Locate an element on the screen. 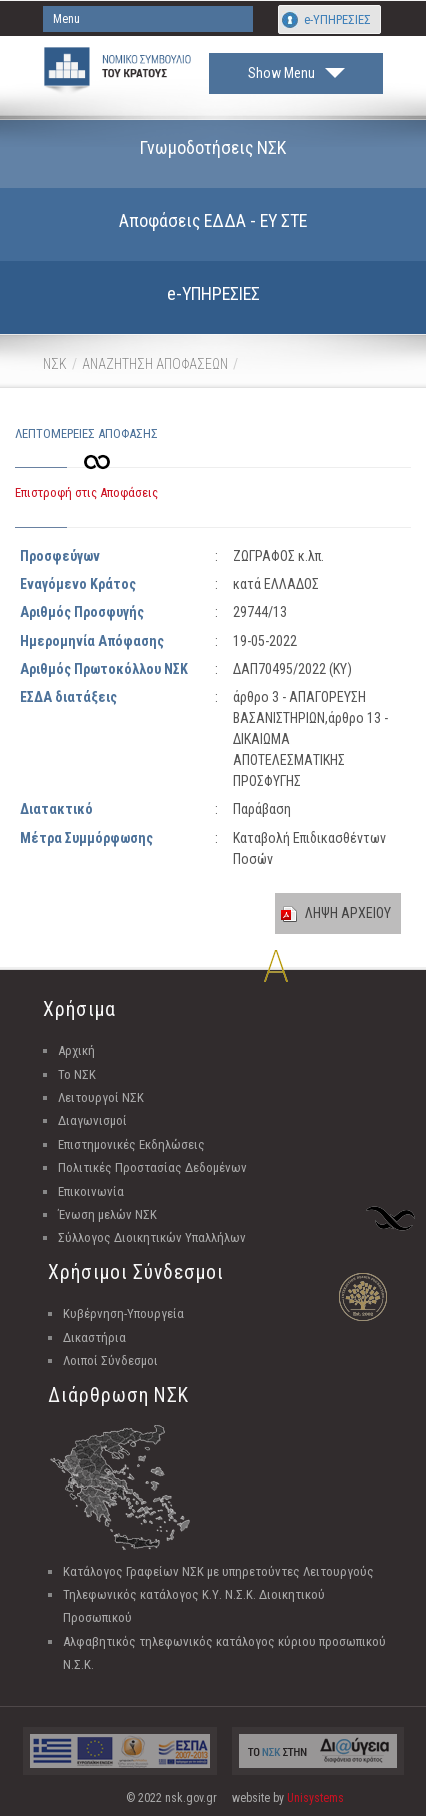  backendless platform logo is located at coordinates (390, 1218).